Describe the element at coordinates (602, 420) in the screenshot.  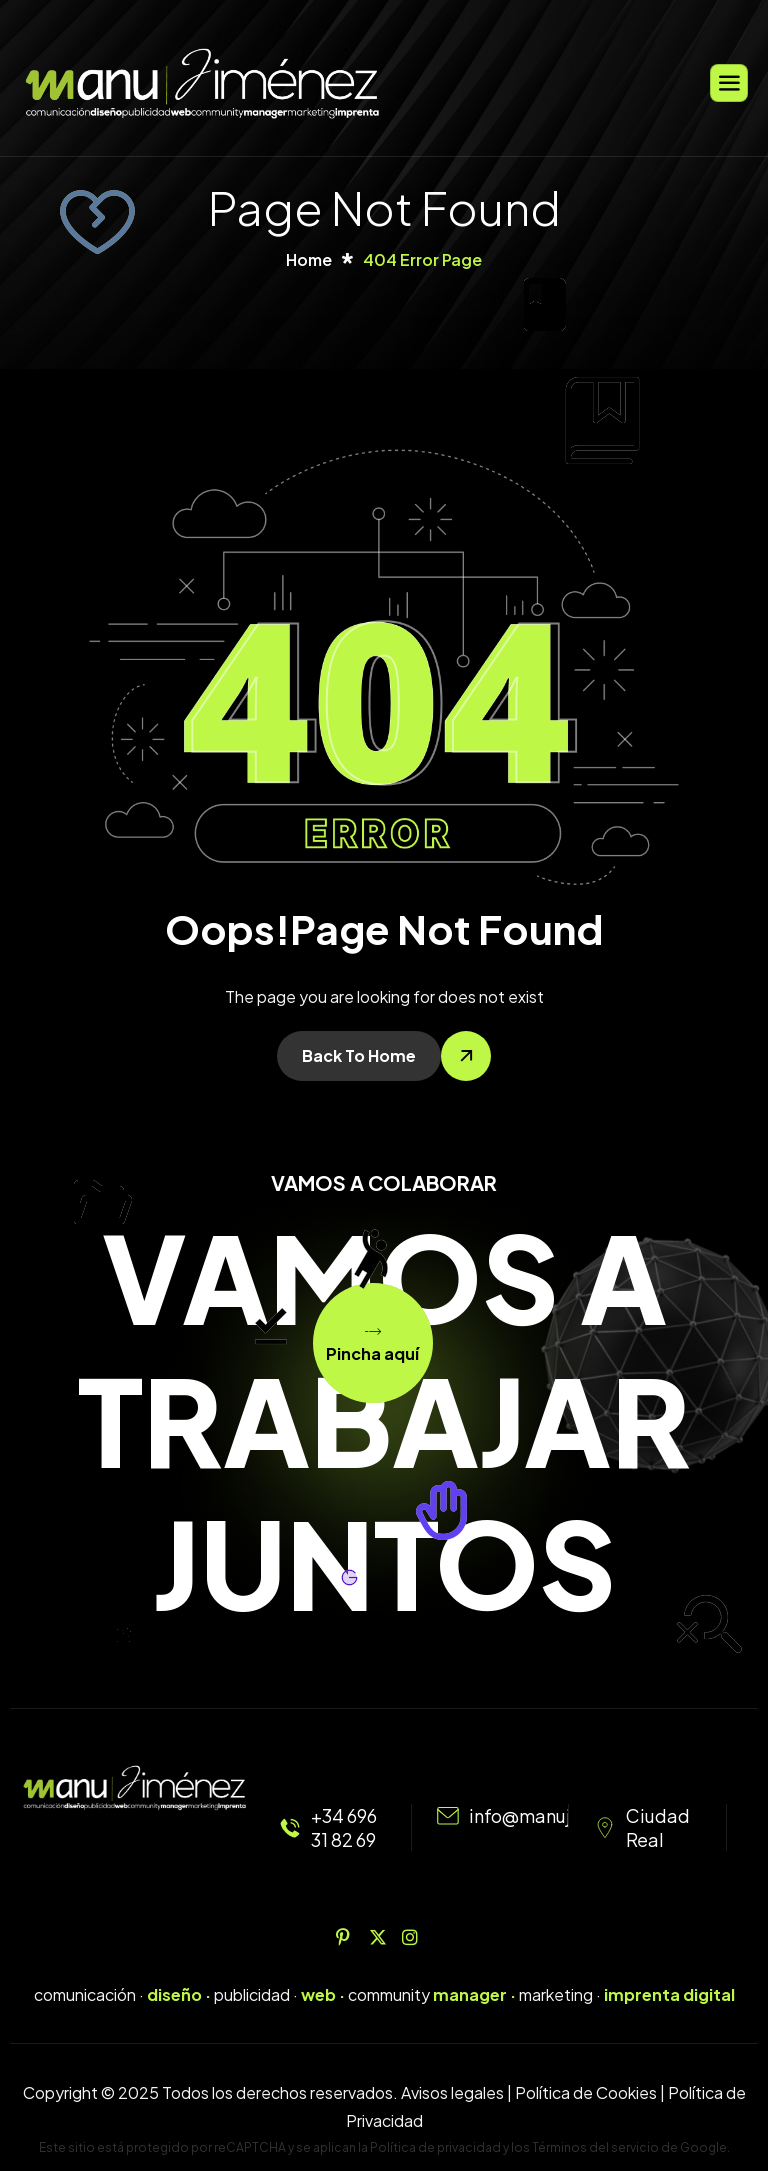
I see `access your bookmarked reading material` at that location.